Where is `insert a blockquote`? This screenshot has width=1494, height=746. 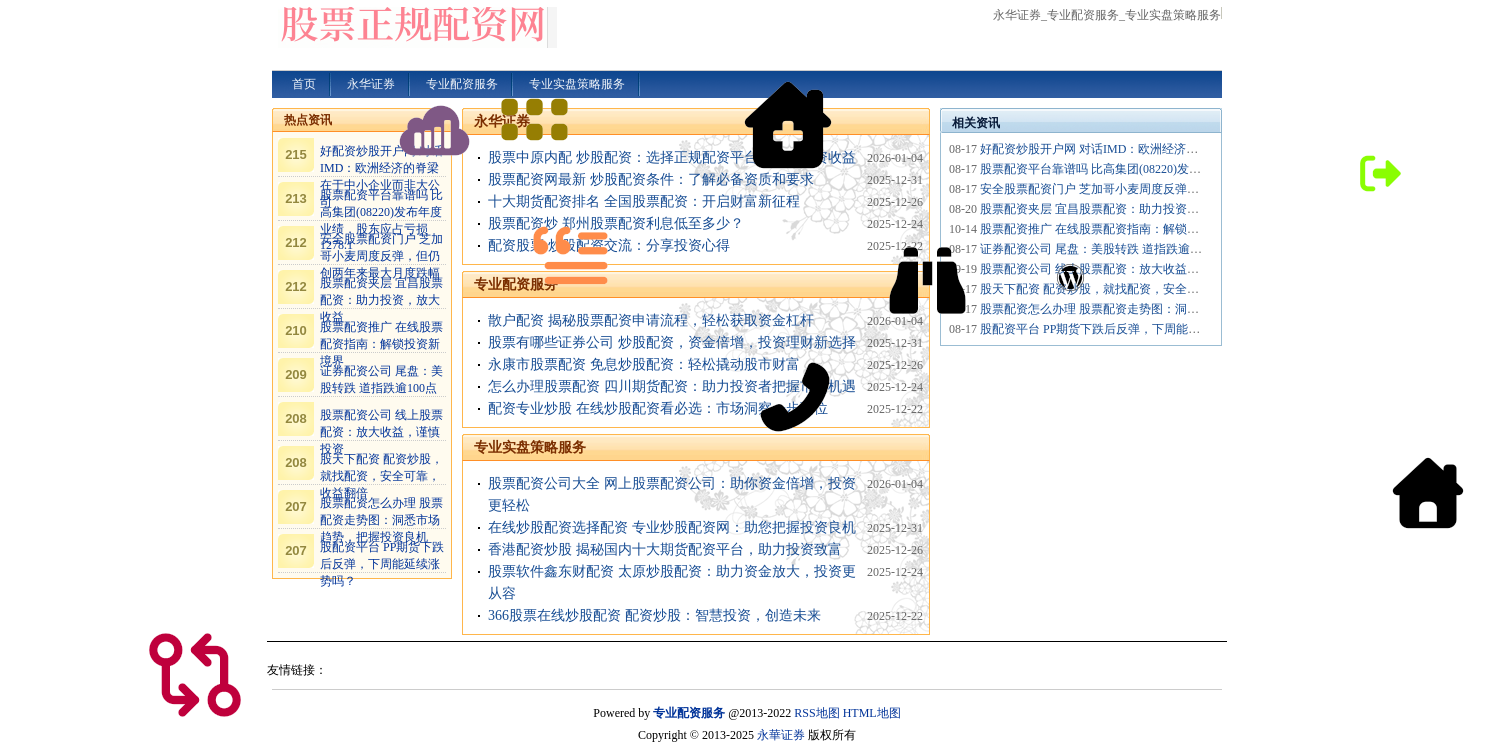 insert a blockquote is located at coordinates (570, 254).